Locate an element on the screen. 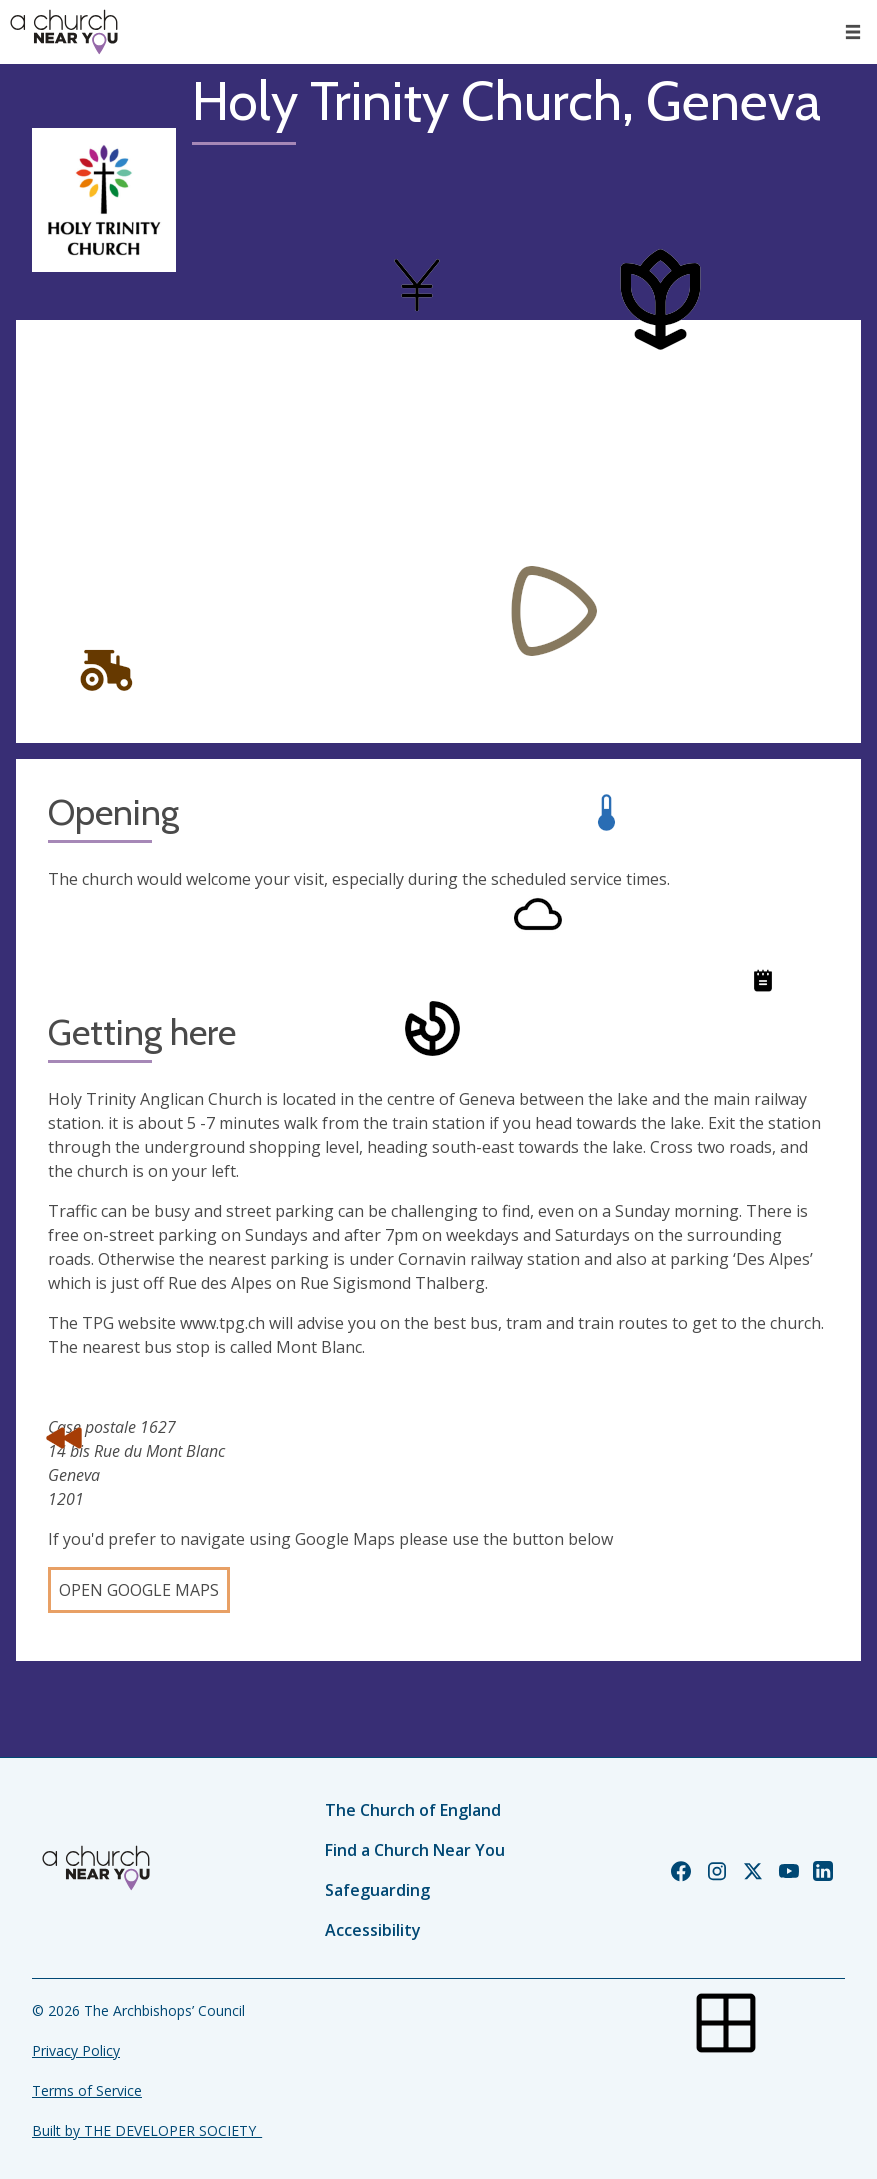  access farming or agriculture features is located at coordinates (105, 669).